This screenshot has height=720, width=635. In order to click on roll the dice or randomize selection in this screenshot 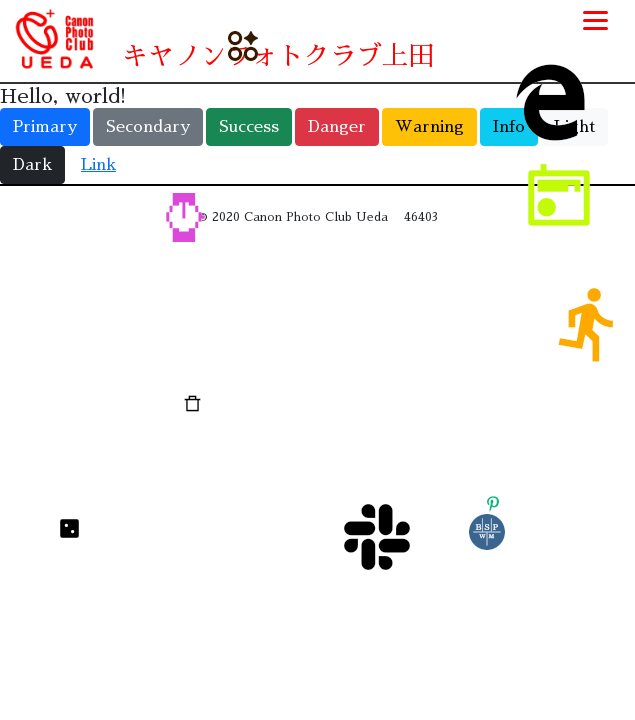, I will do `click(69, 528)`.